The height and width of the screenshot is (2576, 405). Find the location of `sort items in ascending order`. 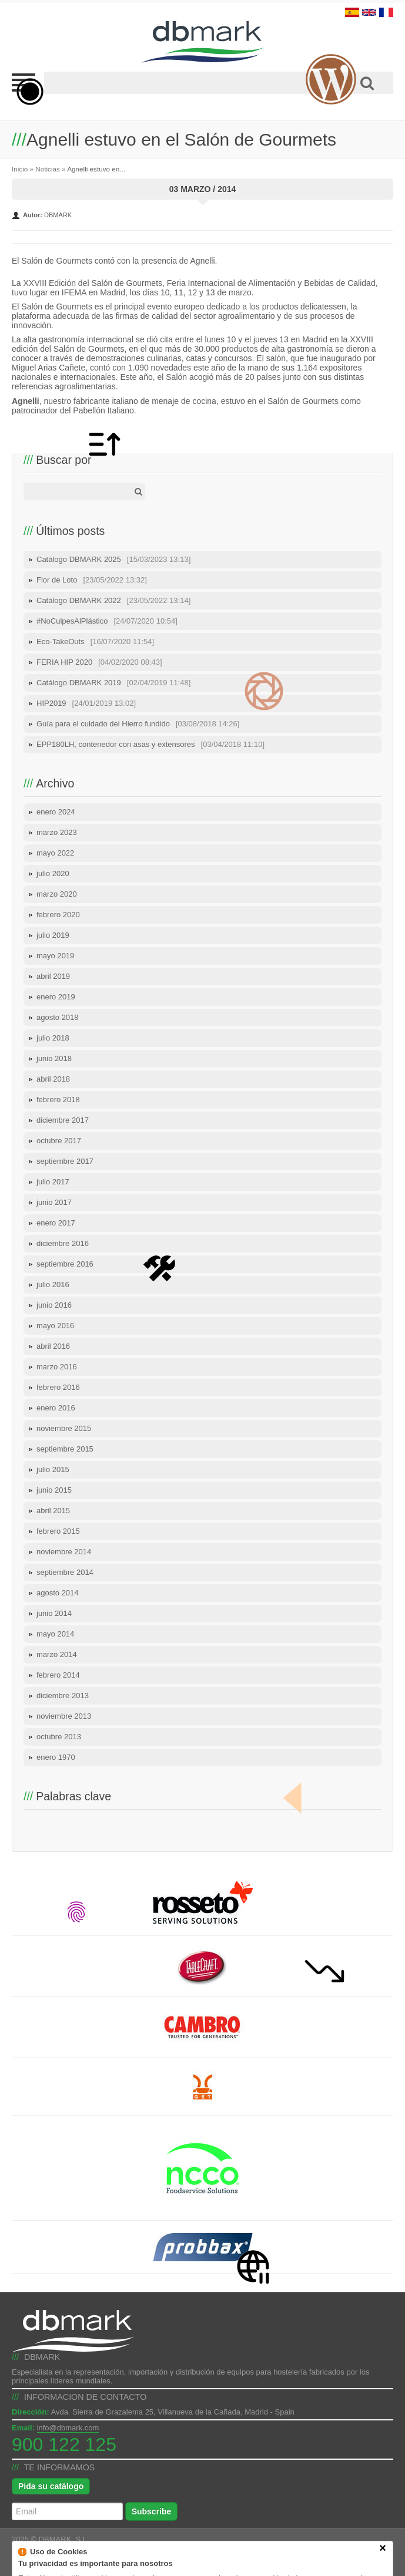

sort items in ascending order is located at coordinates (103, 444).